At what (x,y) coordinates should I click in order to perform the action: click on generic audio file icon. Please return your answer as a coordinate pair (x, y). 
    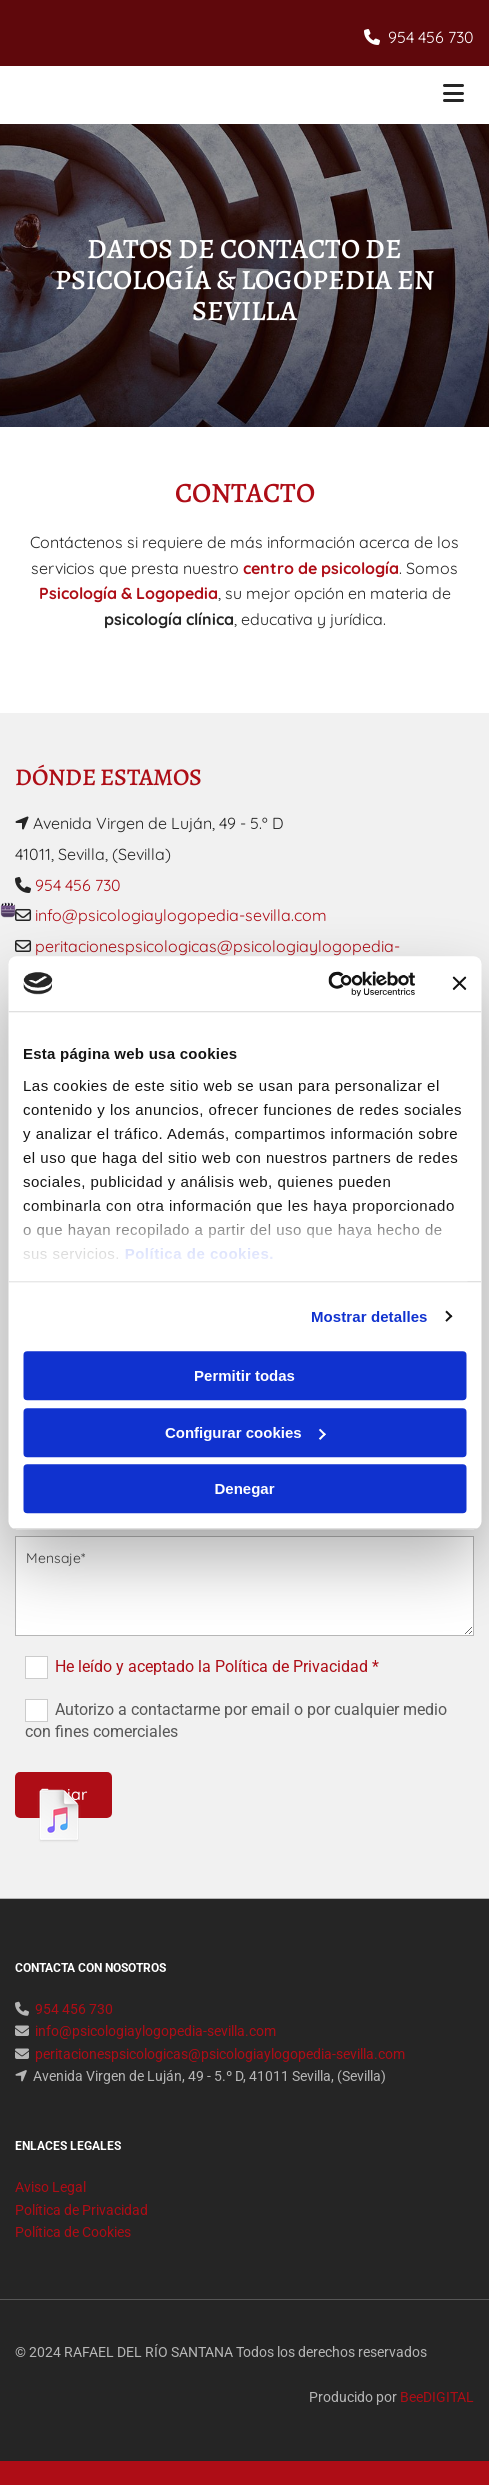
    Looking at the image, I should click on (59, 1816).